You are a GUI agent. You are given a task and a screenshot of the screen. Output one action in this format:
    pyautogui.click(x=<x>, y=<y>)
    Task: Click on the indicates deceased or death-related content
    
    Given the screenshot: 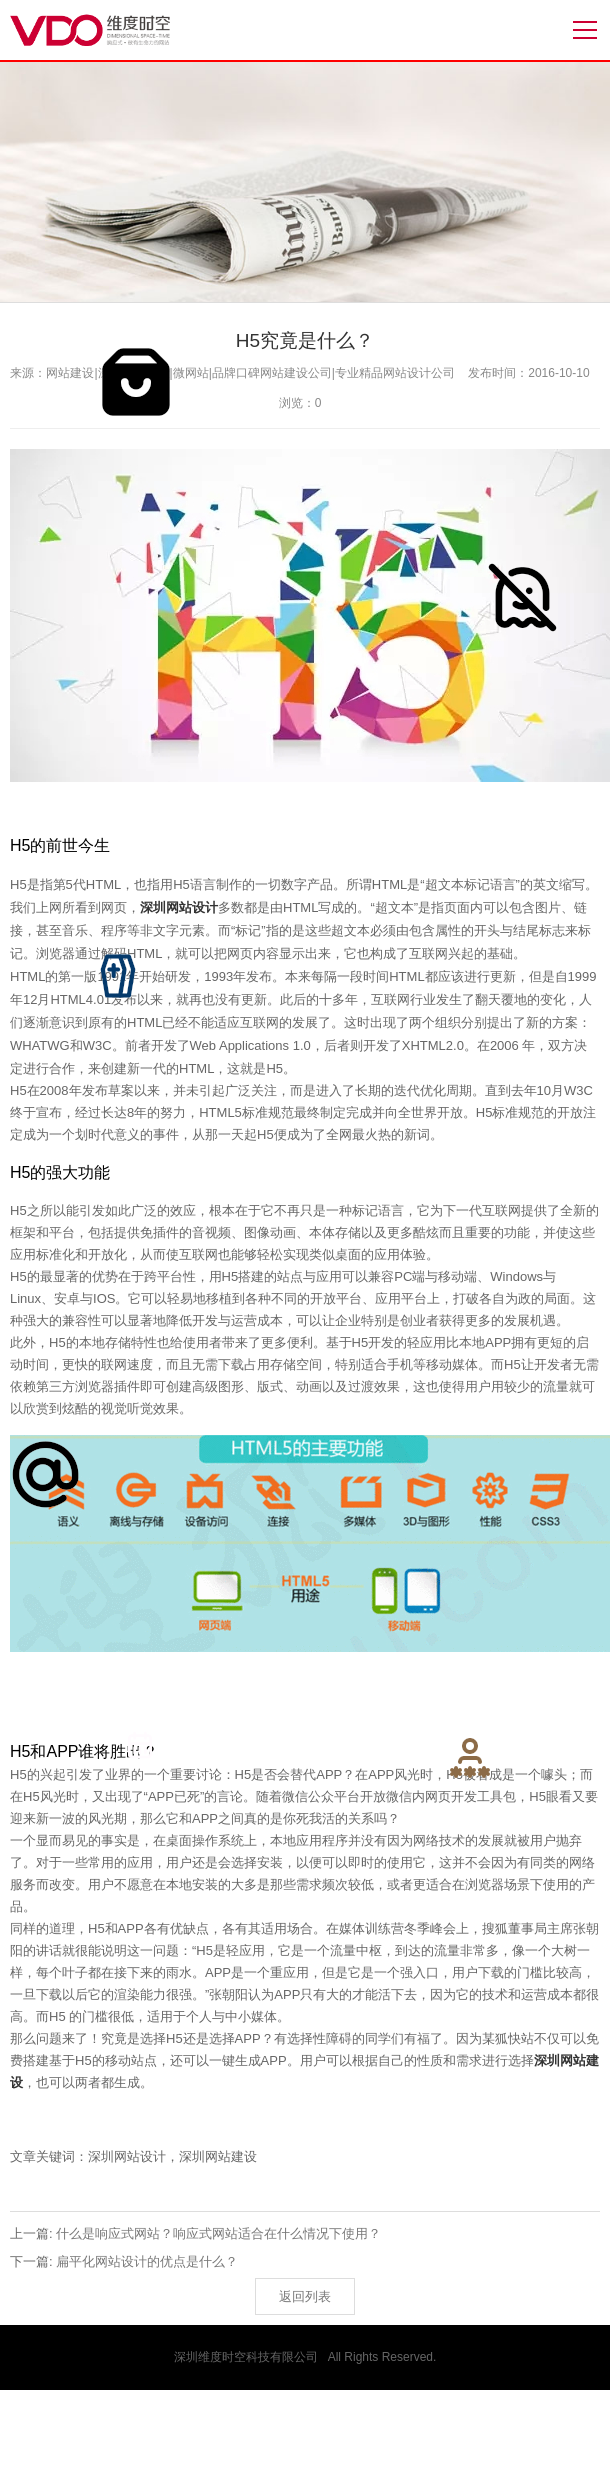 What is the action you would take?
    pyautogui.click(x=118, y=976)
    